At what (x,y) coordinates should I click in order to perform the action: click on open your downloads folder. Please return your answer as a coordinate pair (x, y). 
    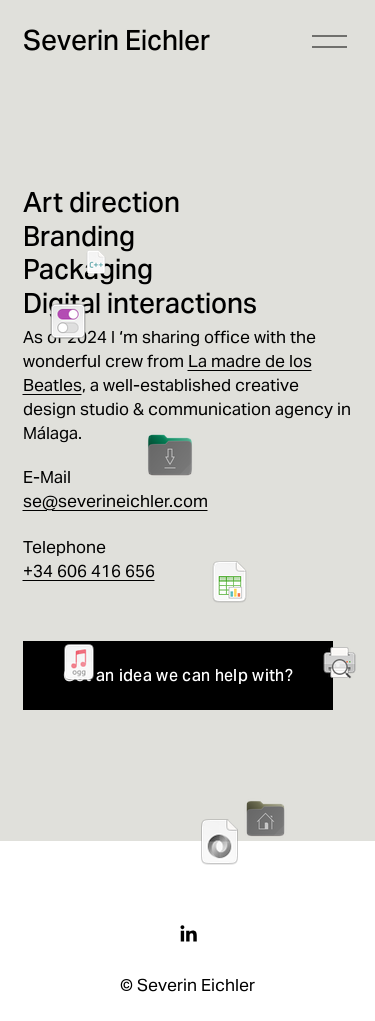
    Looking at the image, I should click on (170, 455).